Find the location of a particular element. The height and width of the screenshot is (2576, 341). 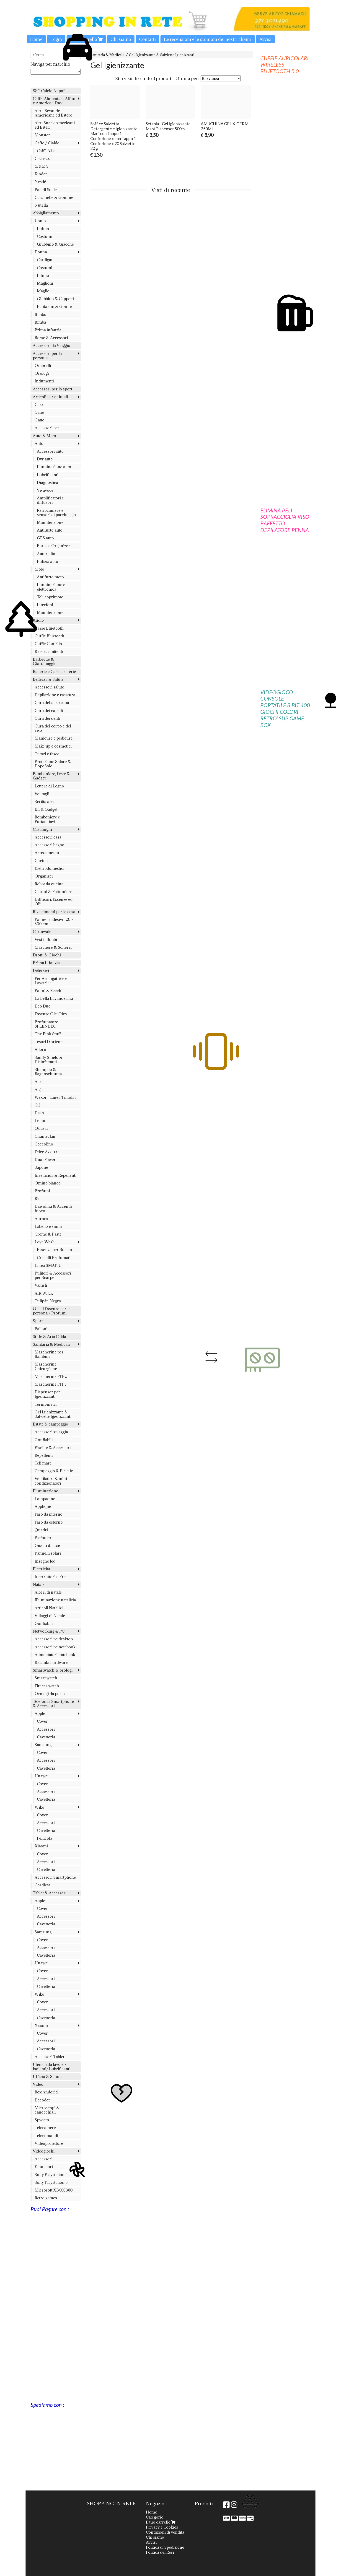

request a taxi or cab ride is located at coordinates (78, 48).